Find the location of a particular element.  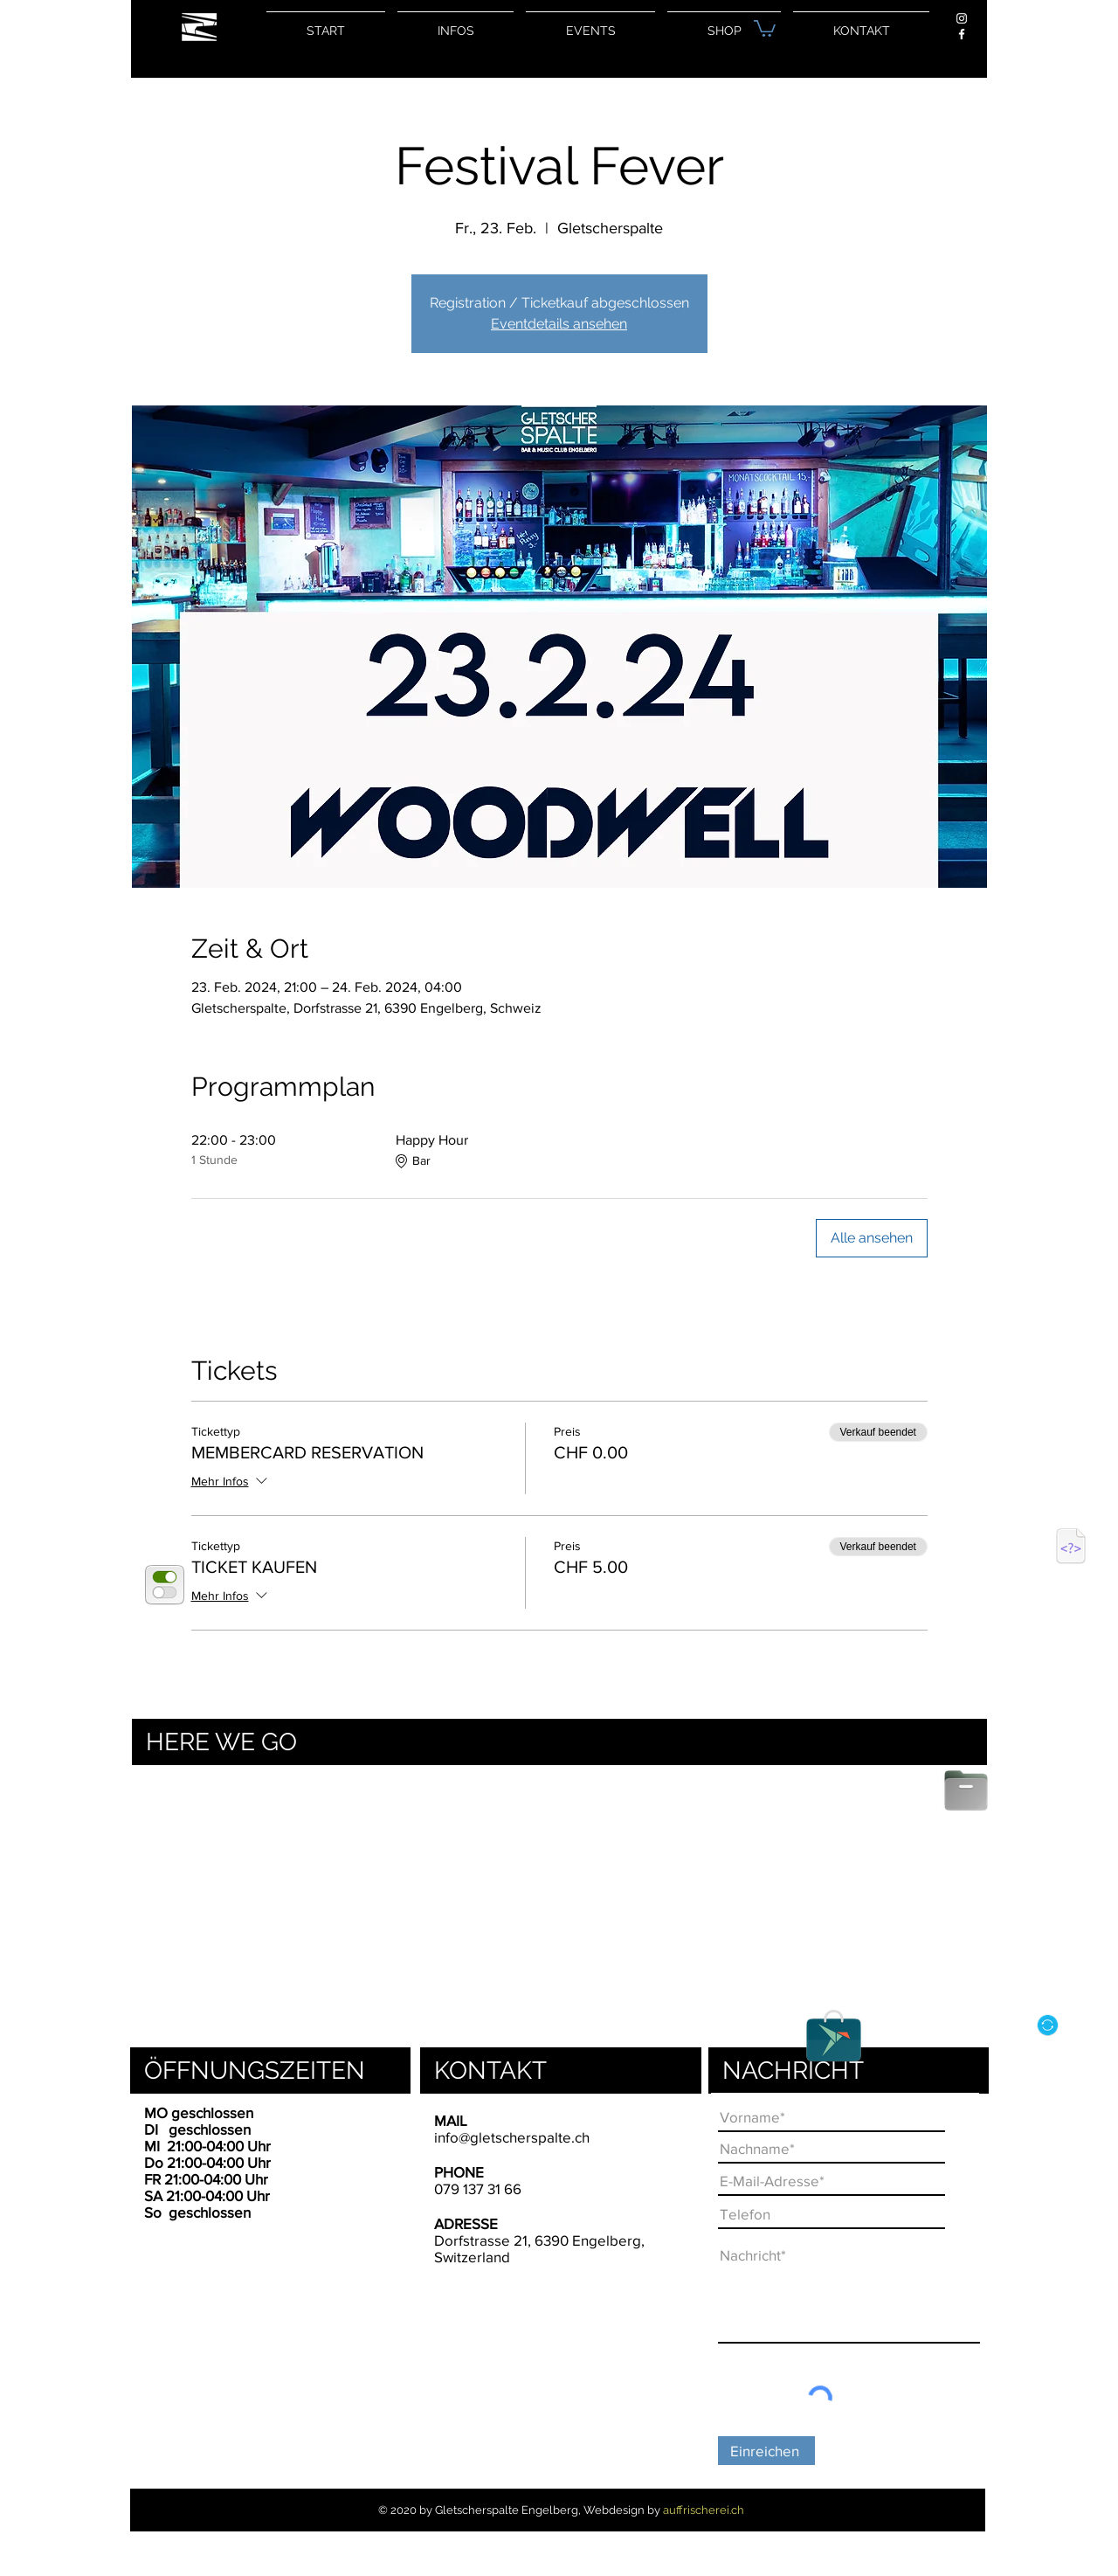

open the files application is located at coordinates (966, 1790).